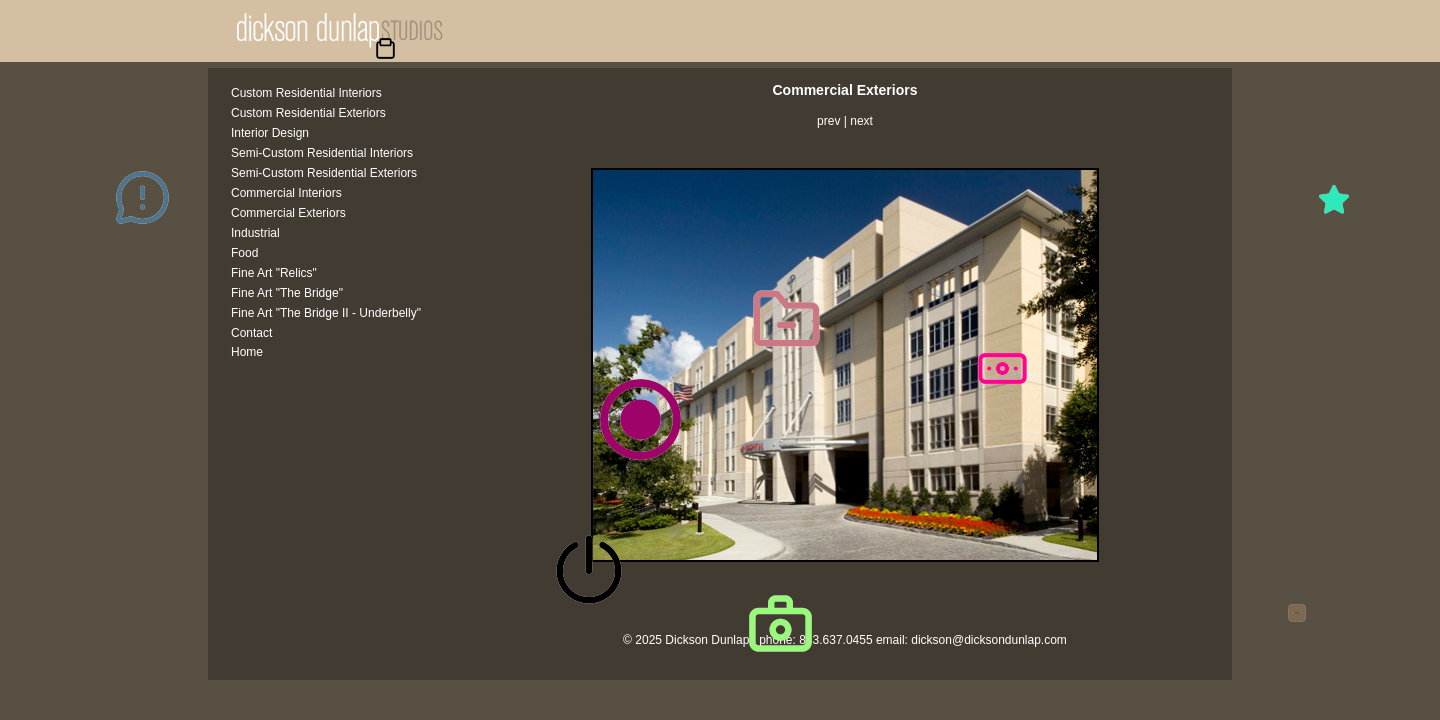 Image resolution: width=1440 pixels, height=720 pixels. What do you see at coordinates (780, 623) in the screenshot?
I see `open camera to take a photo` at bounding box center [780, 623].